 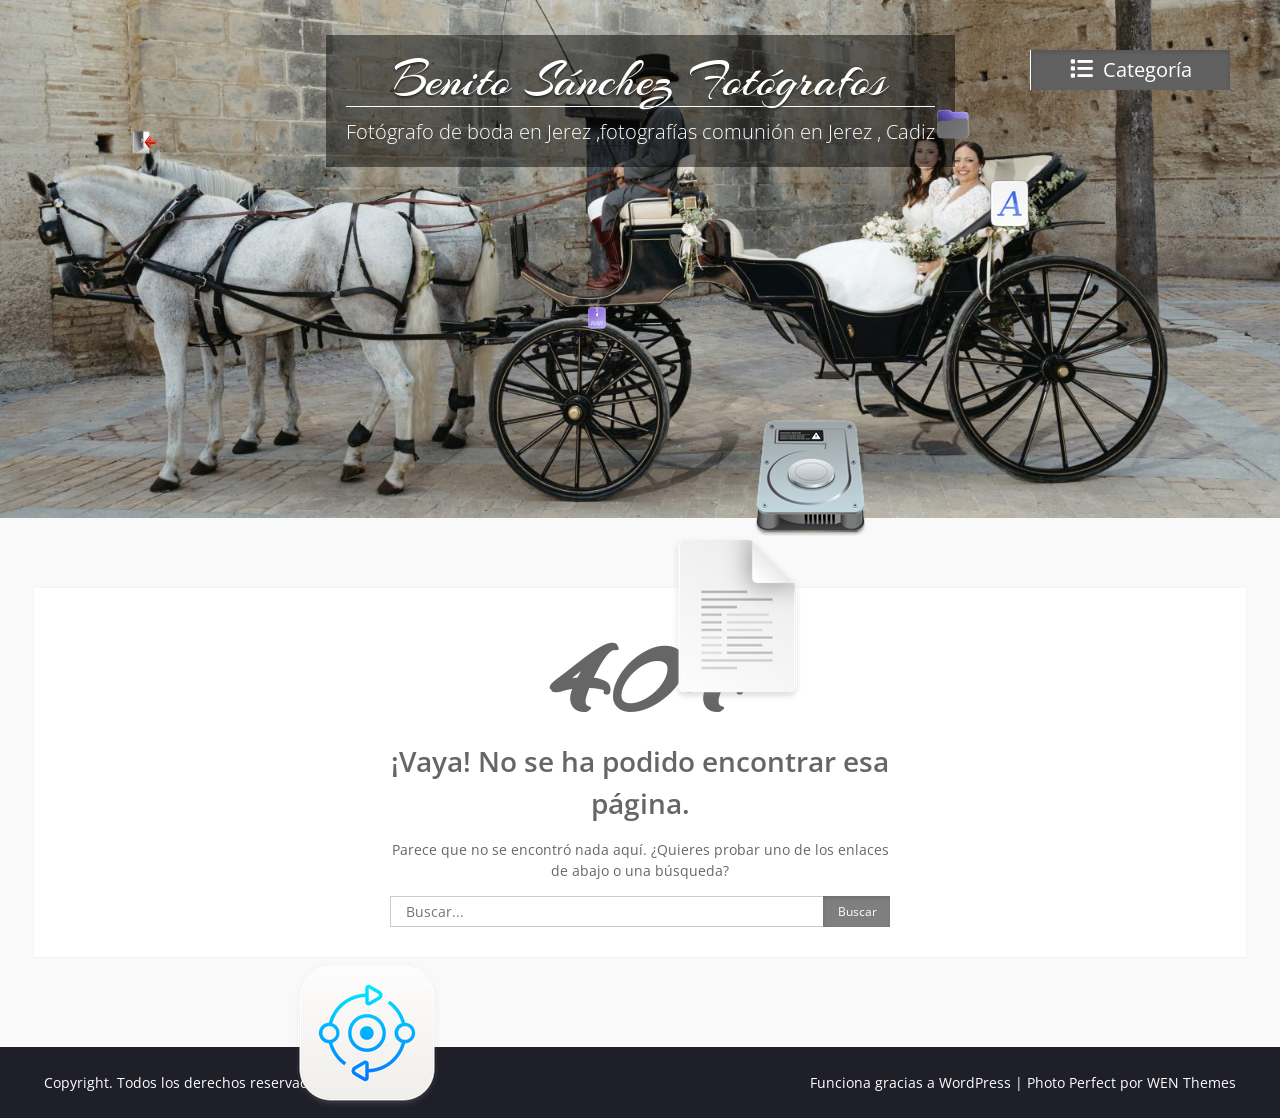 I want to click on an OpenType font file, so click(x=1009, y=203).